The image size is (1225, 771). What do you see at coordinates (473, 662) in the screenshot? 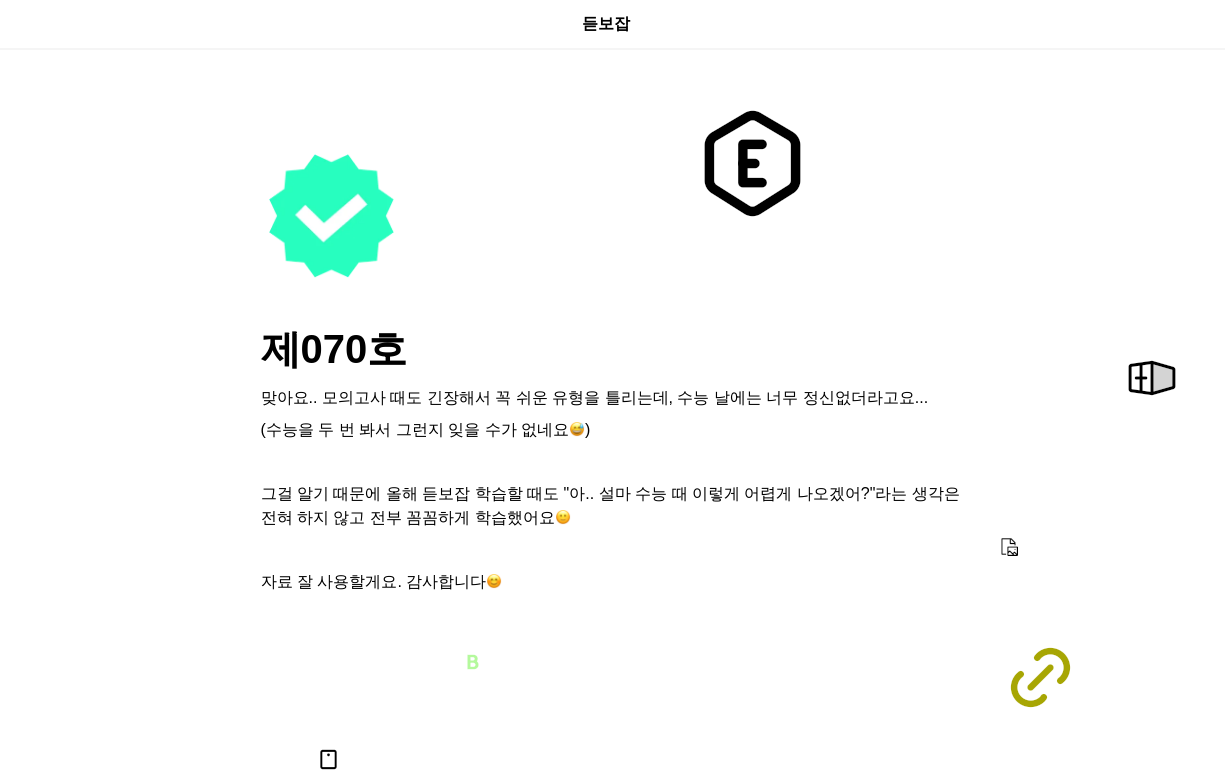
I see `apply bold formatting to selected text` at bounding box center [473, 662].